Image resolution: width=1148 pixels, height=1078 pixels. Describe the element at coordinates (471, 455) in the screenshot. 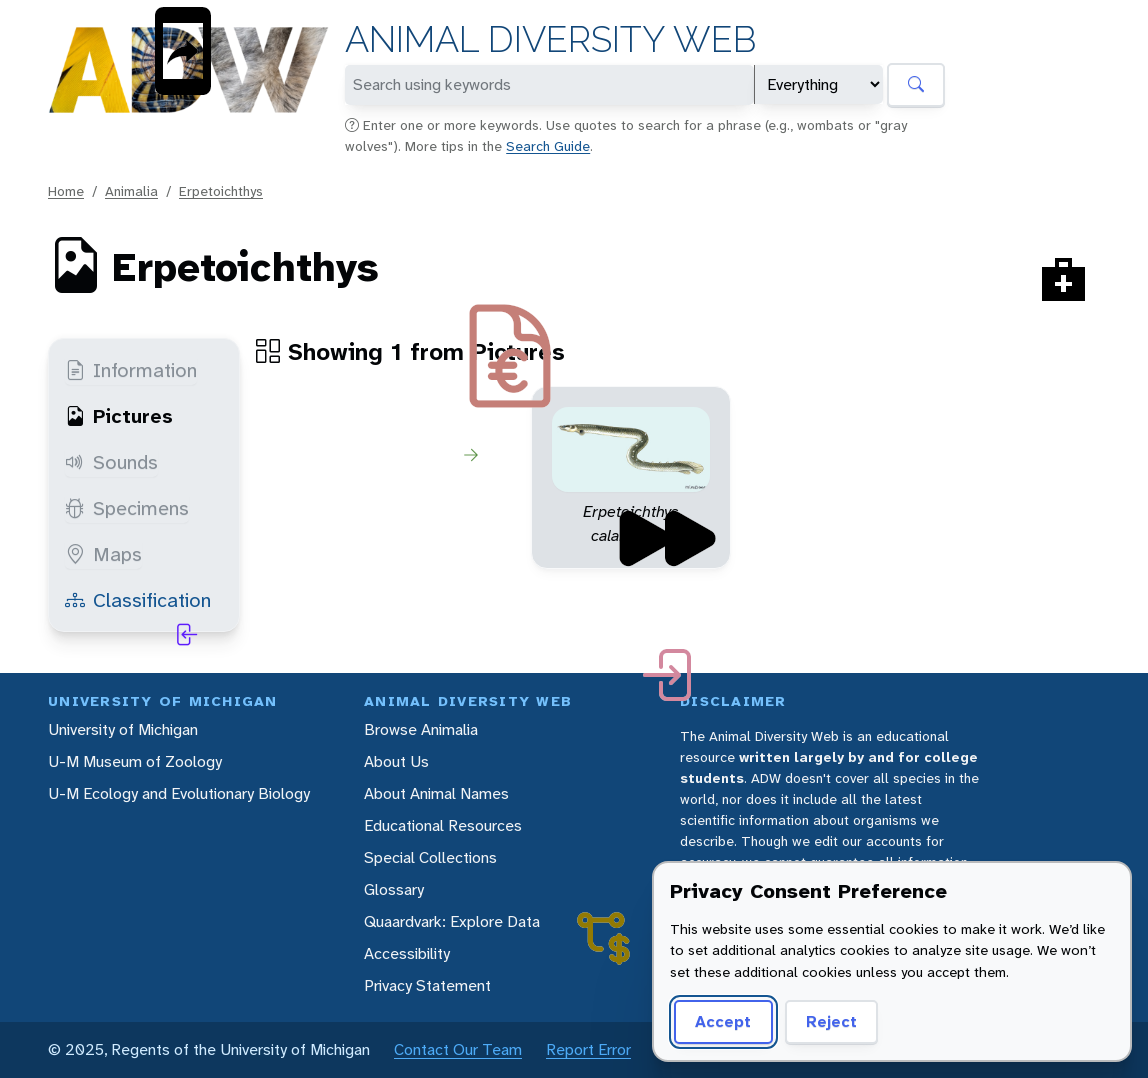

I see `navigate to the next item or page` at that location.